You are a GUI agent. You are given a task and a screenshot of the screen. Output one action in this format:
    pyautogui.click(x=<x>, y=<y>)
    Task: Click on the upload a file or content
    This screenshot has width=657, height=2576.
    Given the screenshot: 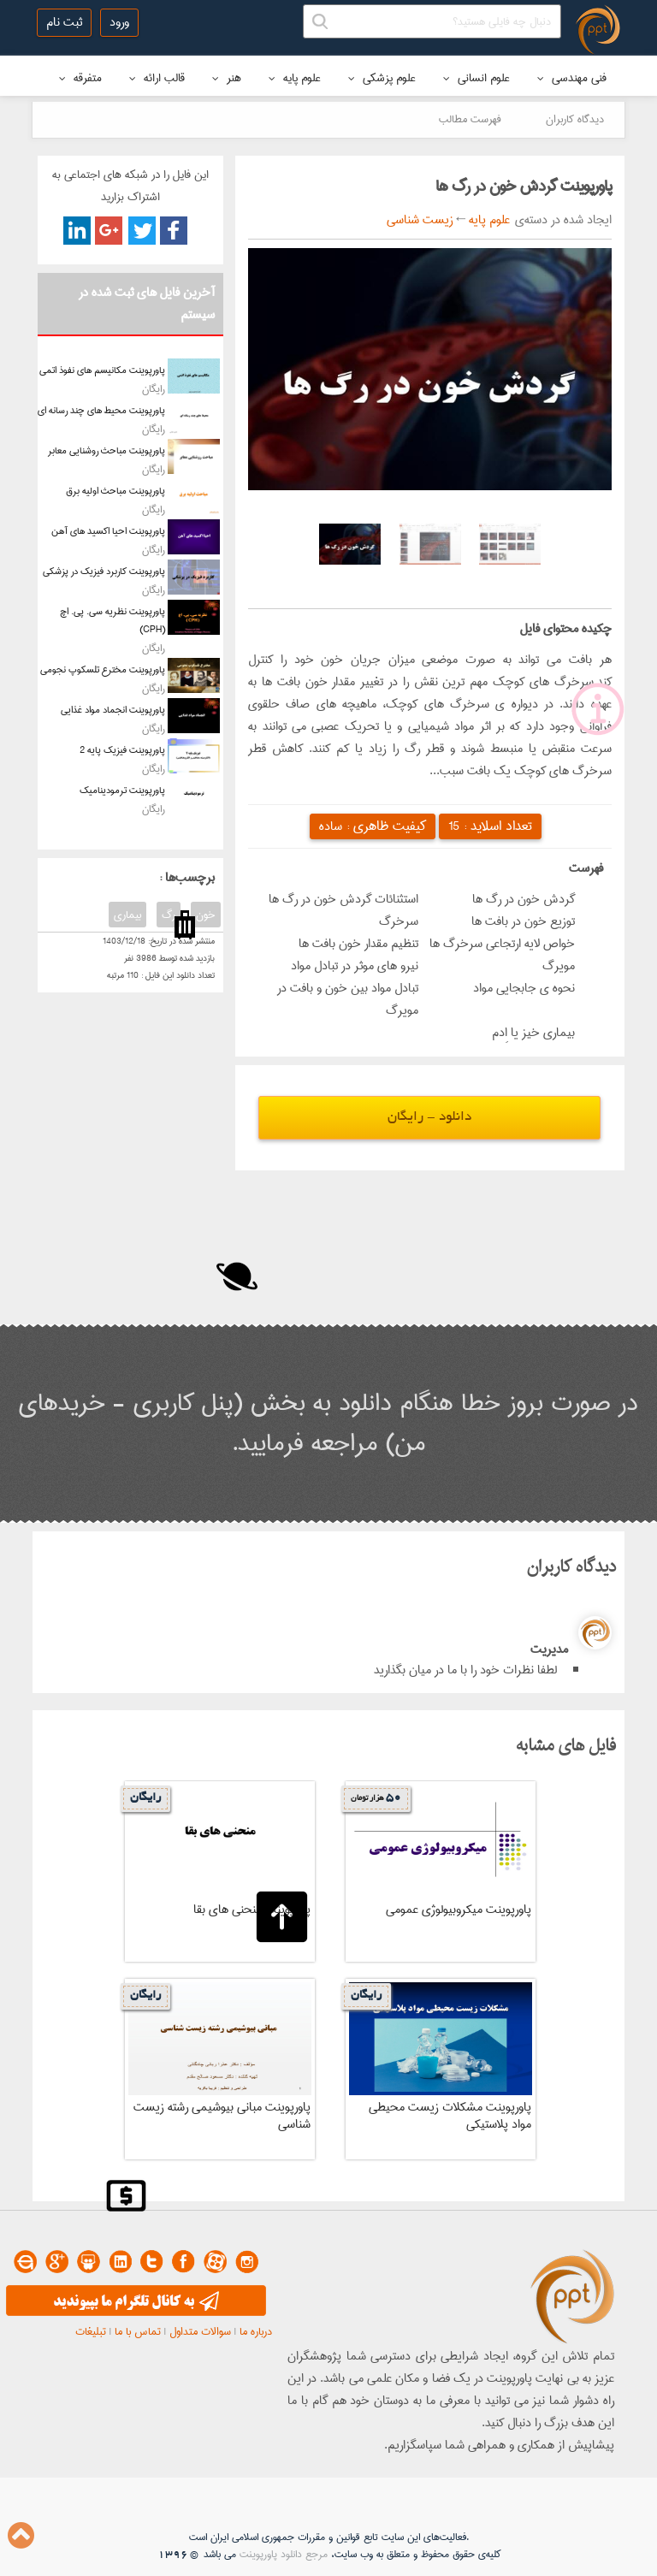 What is the action you would take?
    pyautogui.click(x=281, y=1916)
    